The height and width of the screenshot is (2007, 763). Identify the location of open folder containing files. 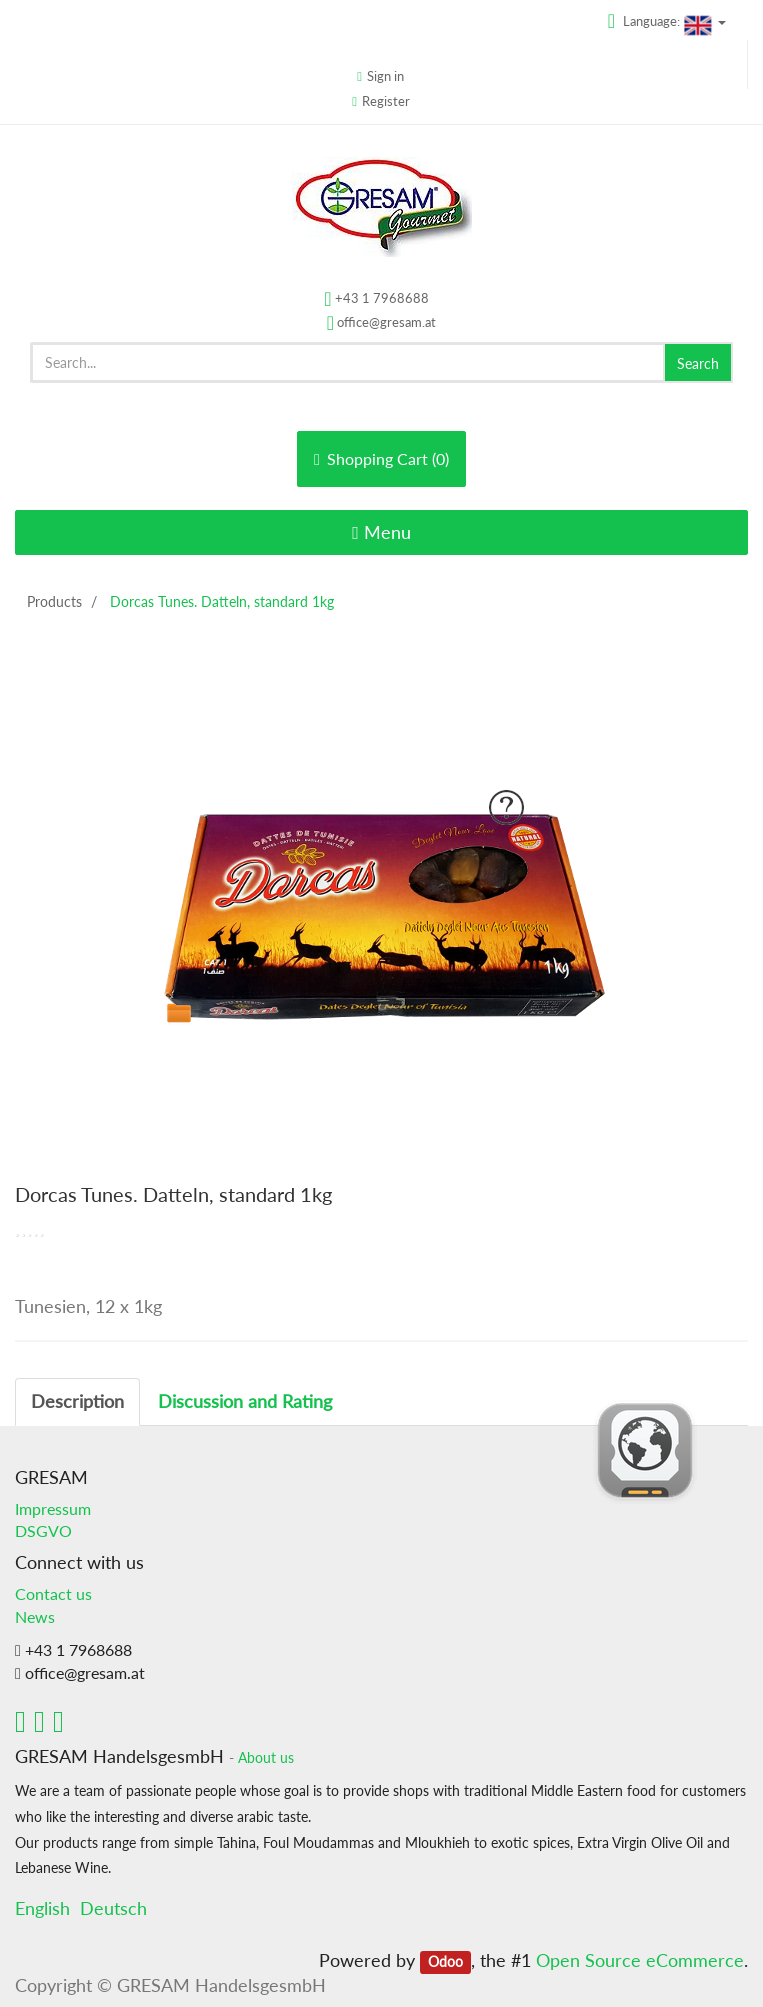
(179, 1013).